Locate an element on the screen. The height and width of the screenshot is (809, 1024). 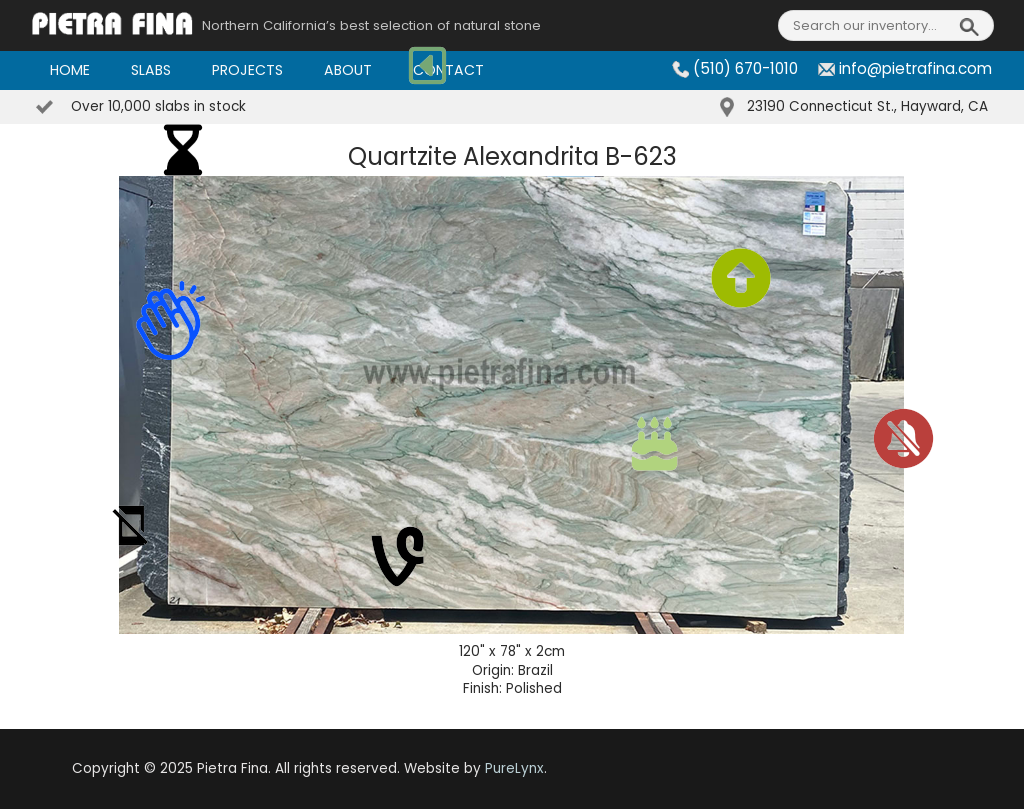
notifications are currently muted or disabled is located at coordinates (903, 438).